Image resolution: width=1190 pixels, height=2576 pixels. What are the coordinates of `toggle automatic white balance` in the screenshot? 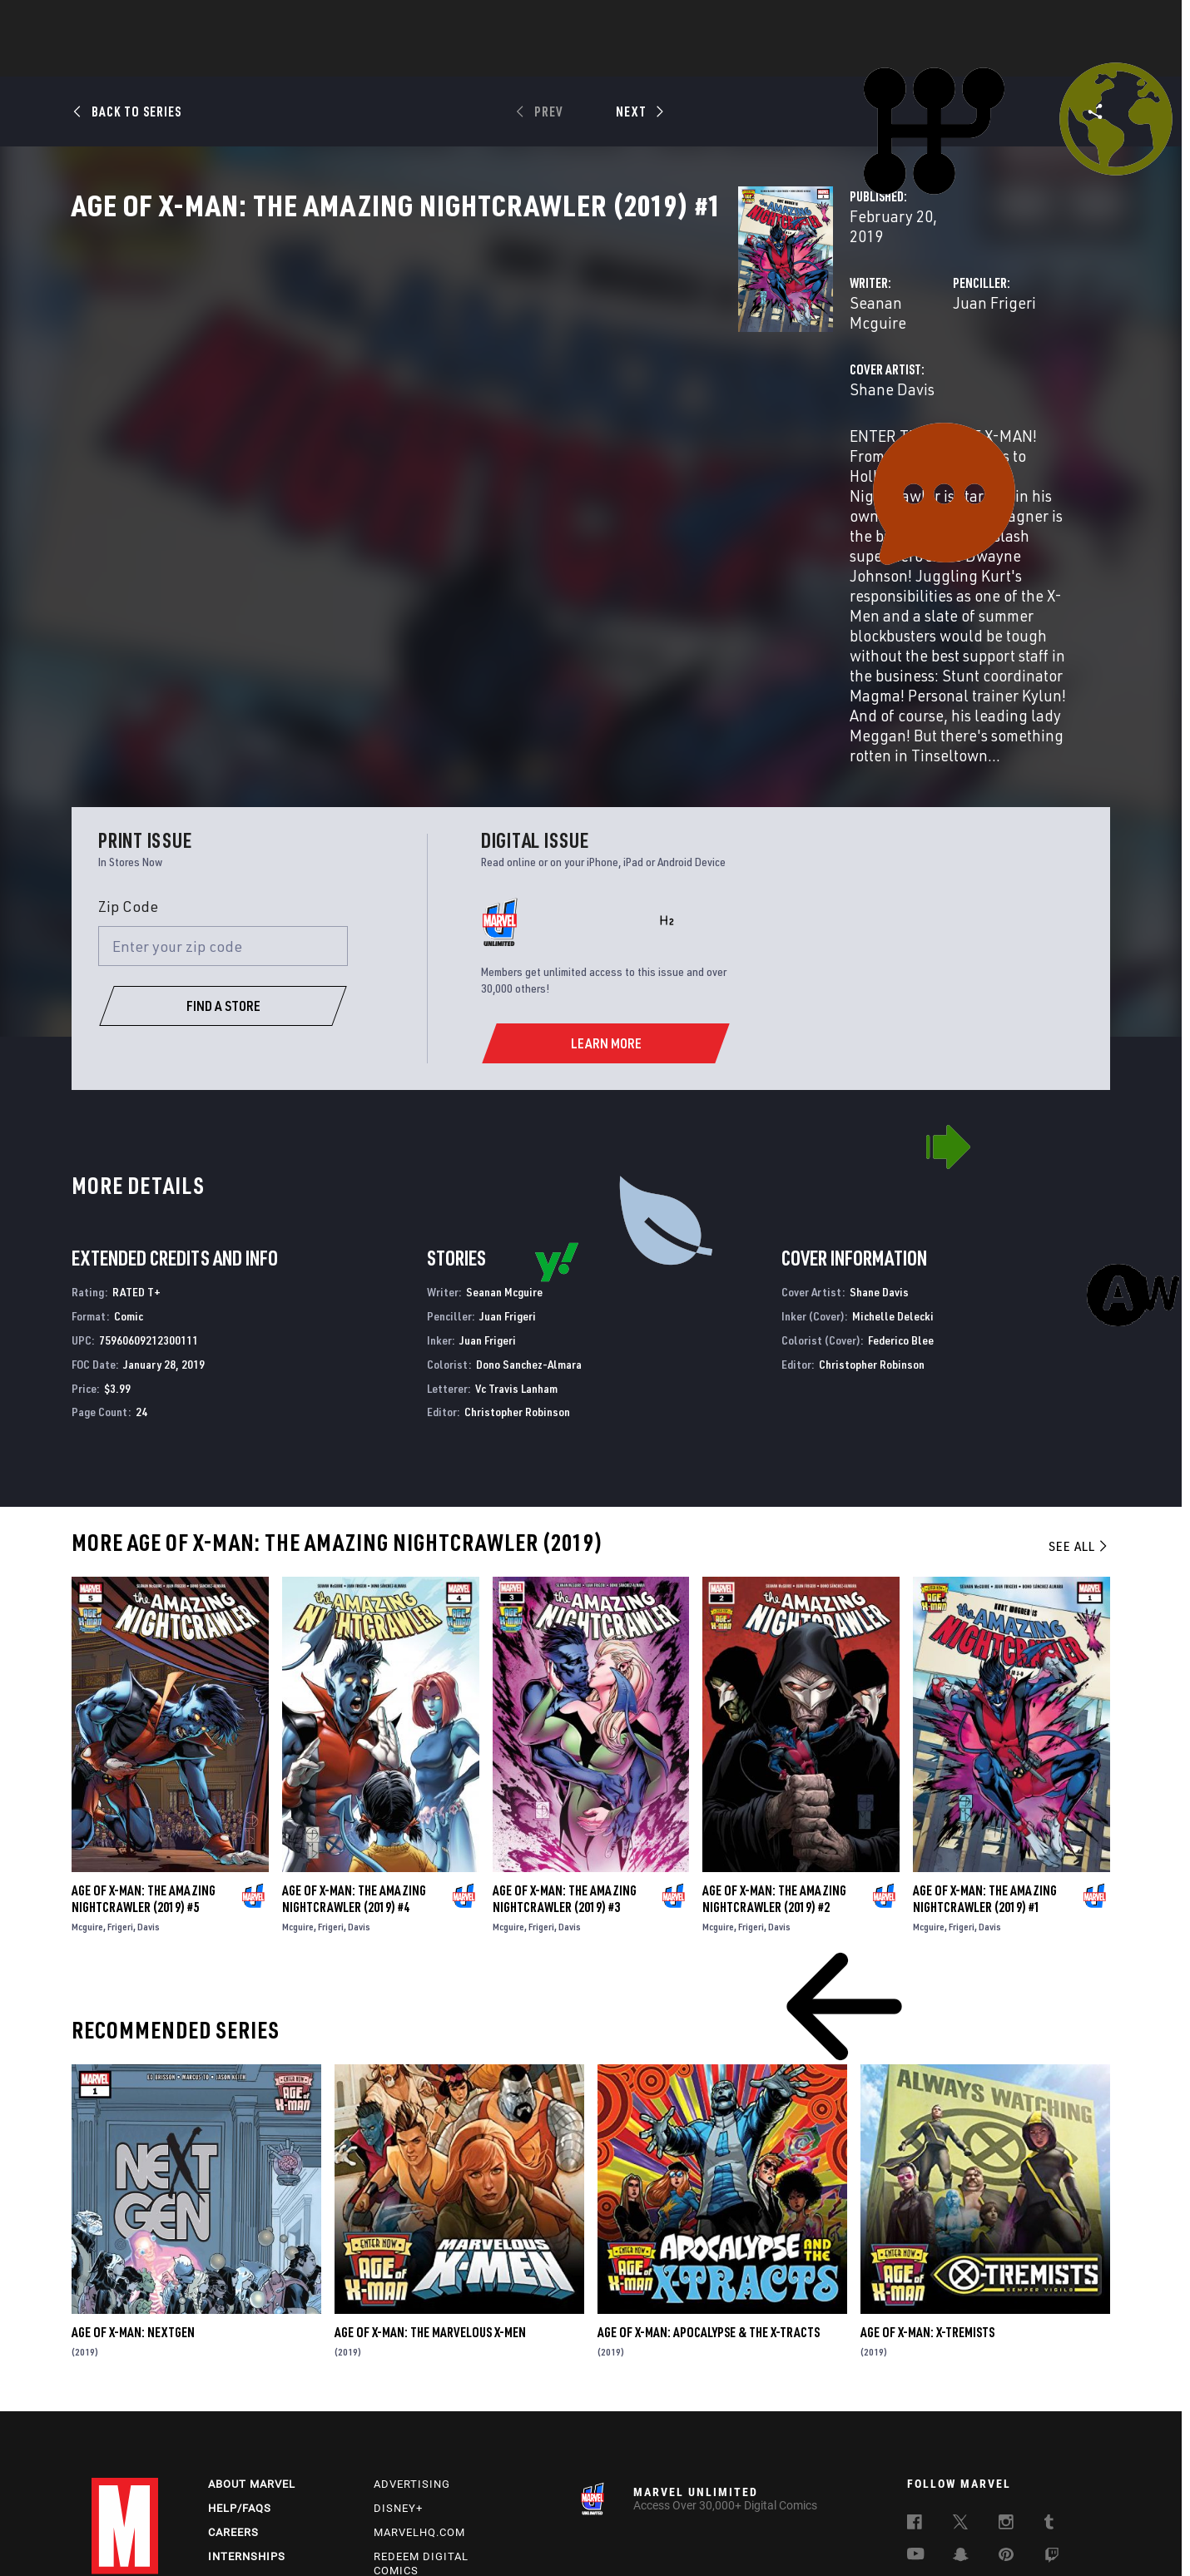 It's located at (1133, 1295).